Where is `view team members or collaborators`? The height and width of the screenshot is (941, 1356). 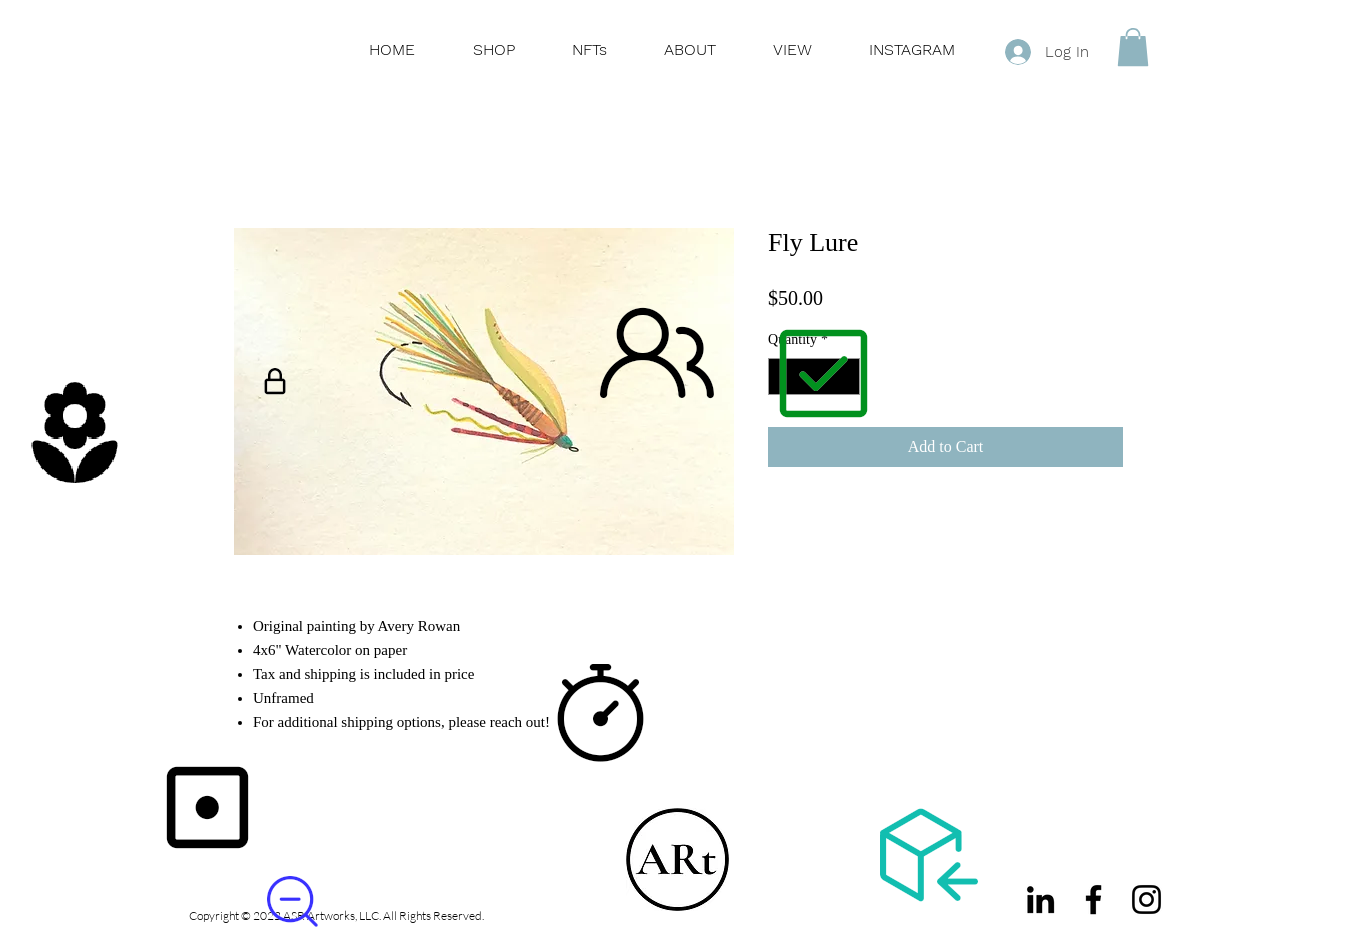 view team members or collaborators is located at coordinates (657, 353).